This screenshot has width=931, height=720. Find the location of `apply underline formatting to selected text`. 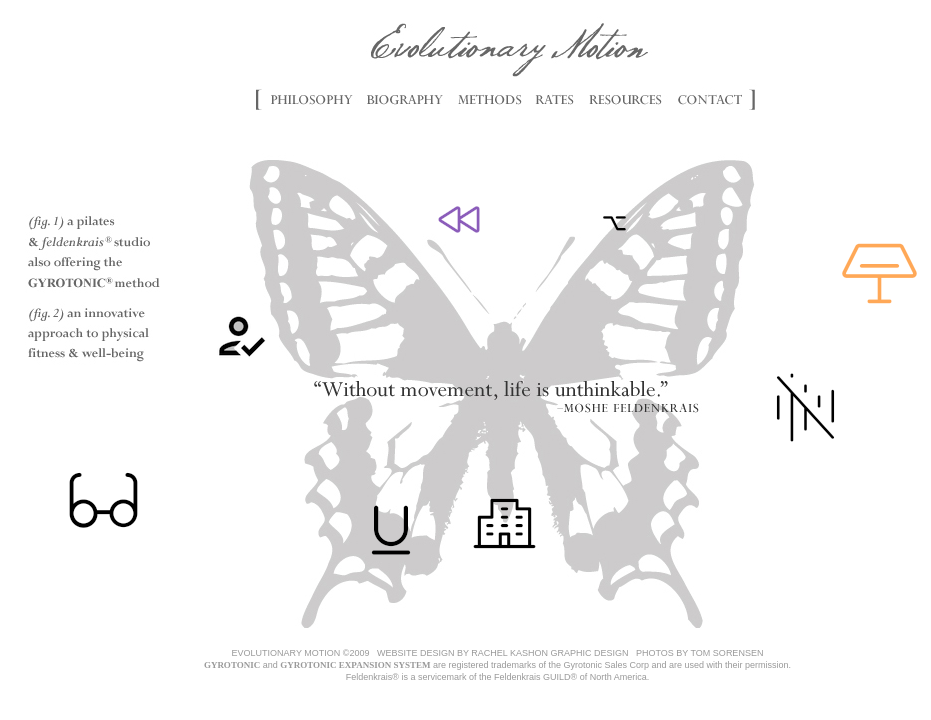

apply underline formatting to selected text is located at coordinates (391, 527).